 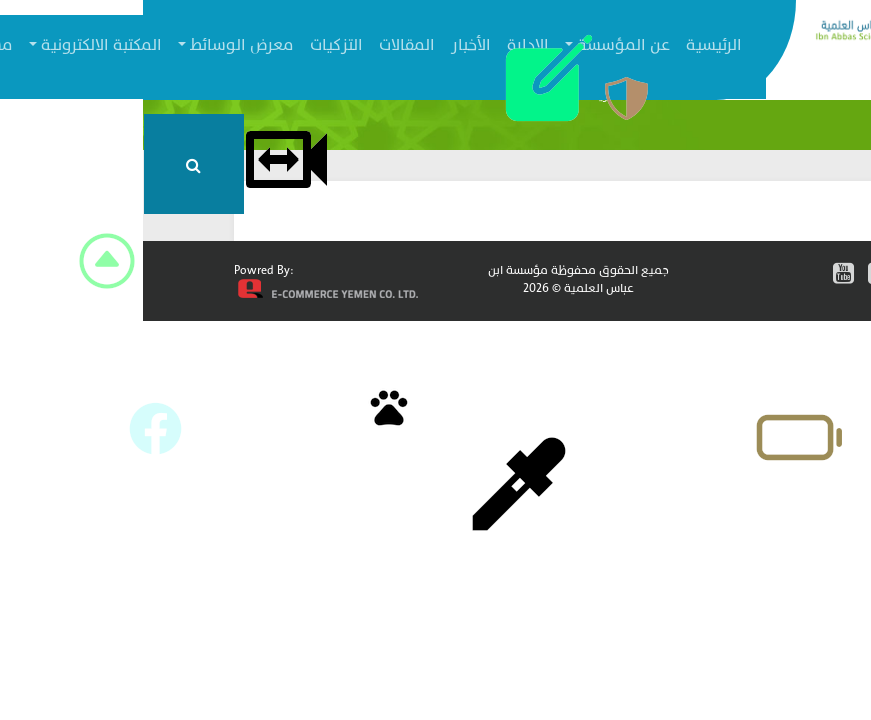 What do you see at coordinates (626, 98) in the screenshot?
I see `indicates partial security or protection status` at bounding box center [626, 98].